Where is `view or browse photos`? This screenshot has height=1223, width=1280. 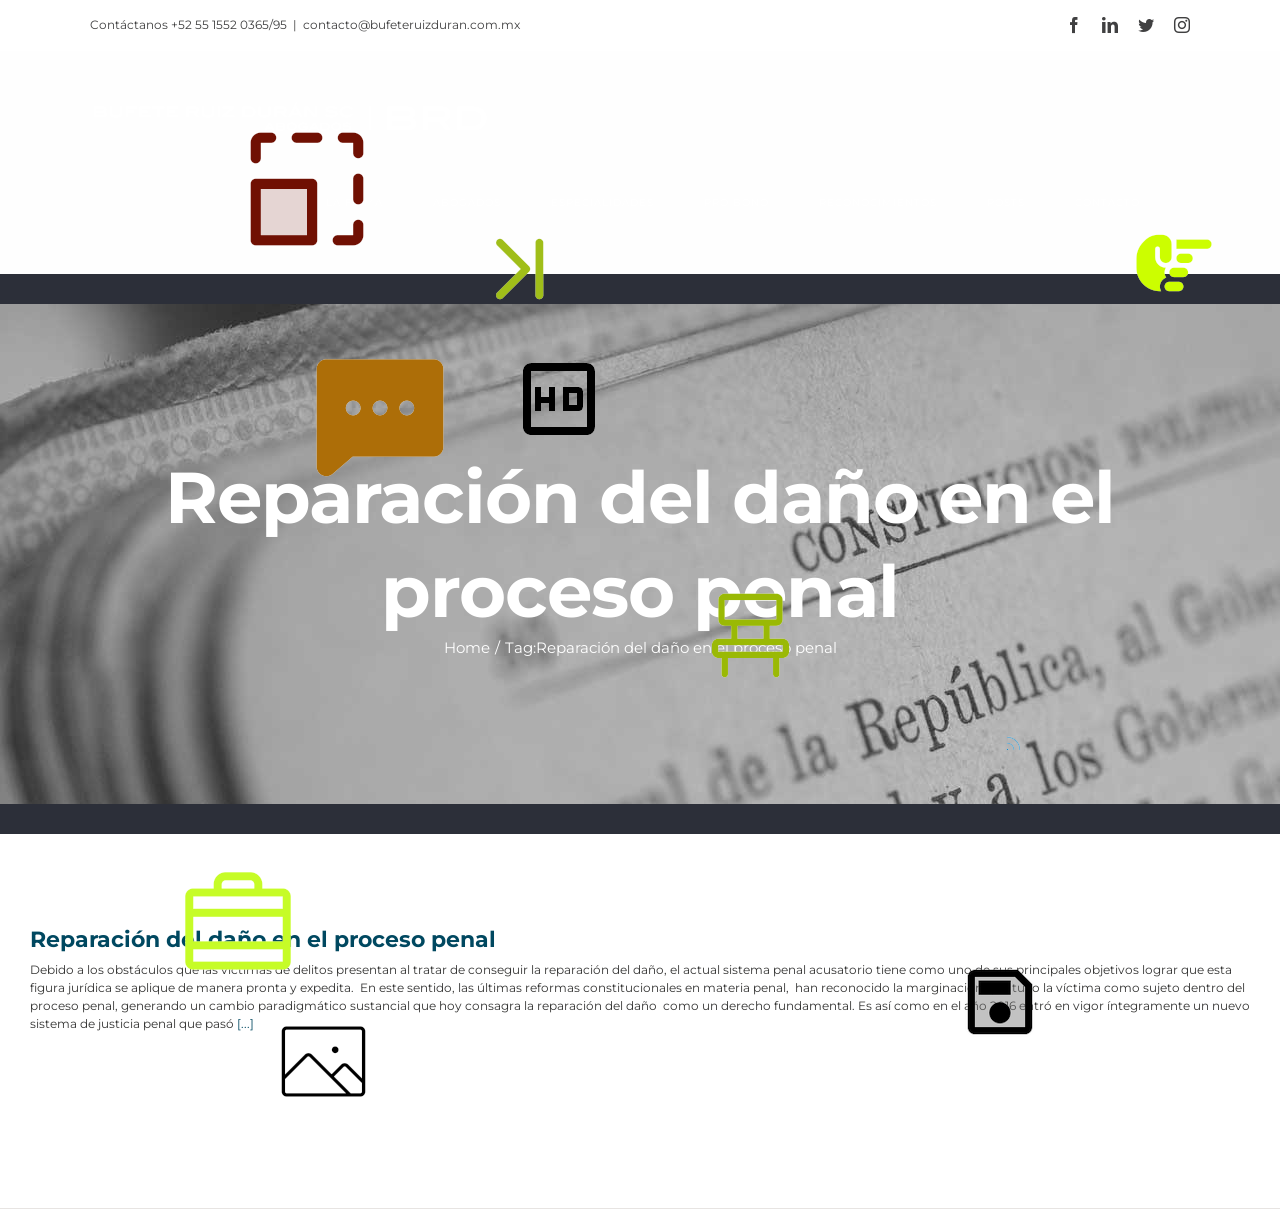 view or browse photos is located at coordinates (323, 1061).